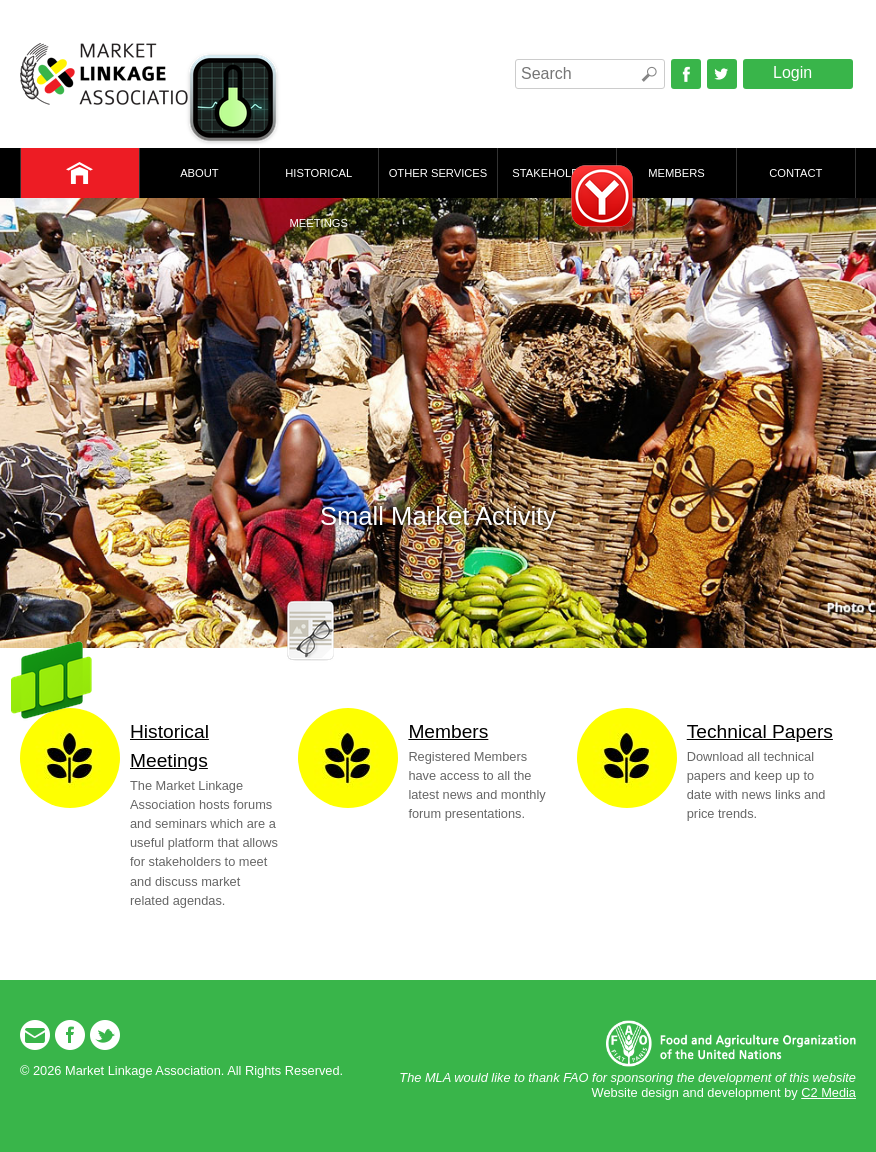  Describe the element at coordinates (52, 680) in the screenshot. I see `open xbox game bar` at that location.